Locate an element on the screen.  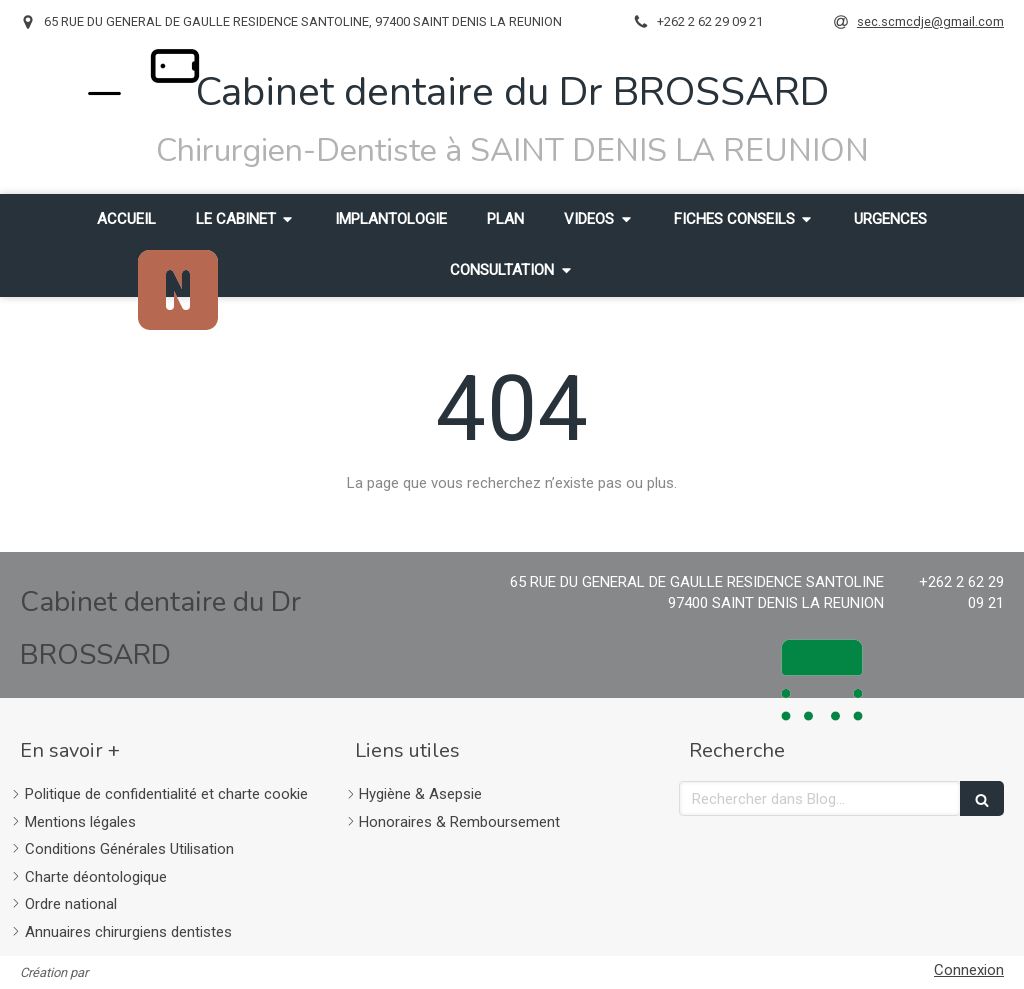
decrease quantity or value is located at coordinates (104, 93).